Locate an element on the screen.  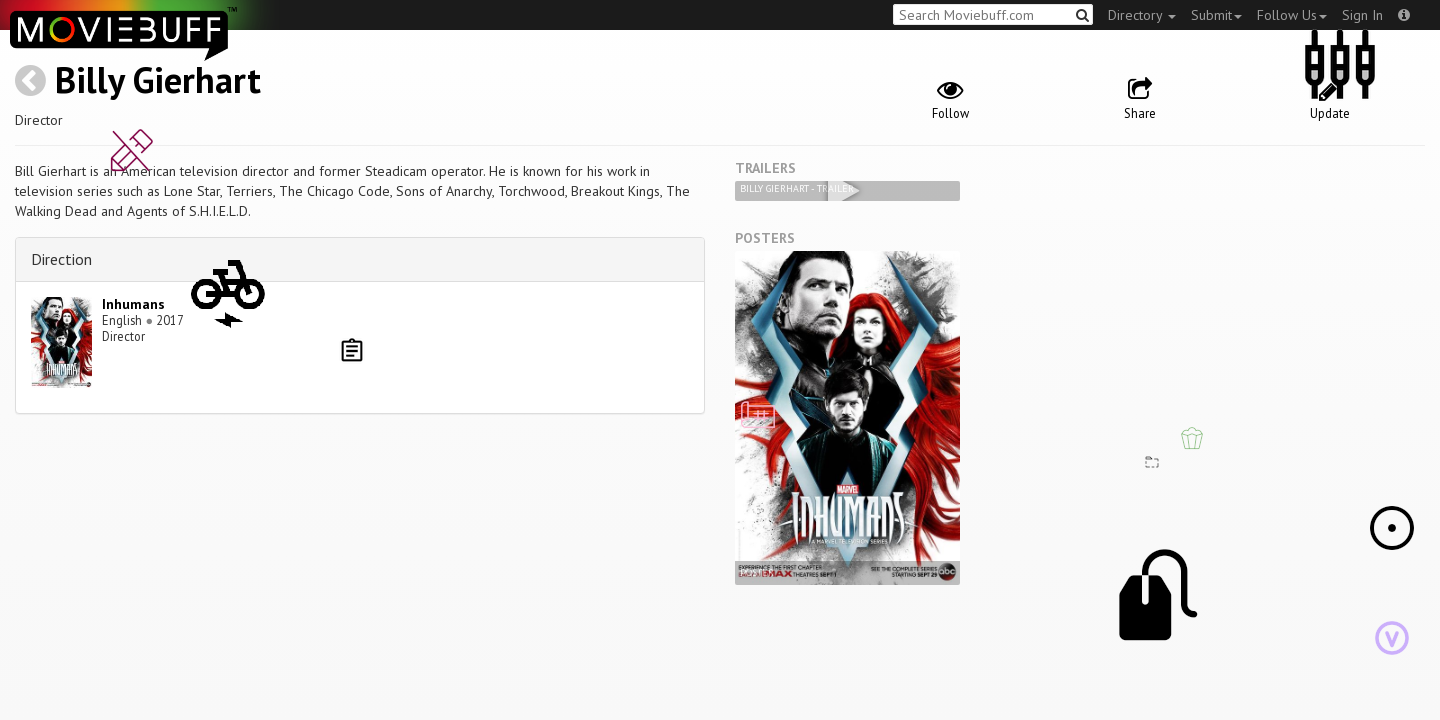
browse tea or hot beverage options is located at coordinates (1155, 598).